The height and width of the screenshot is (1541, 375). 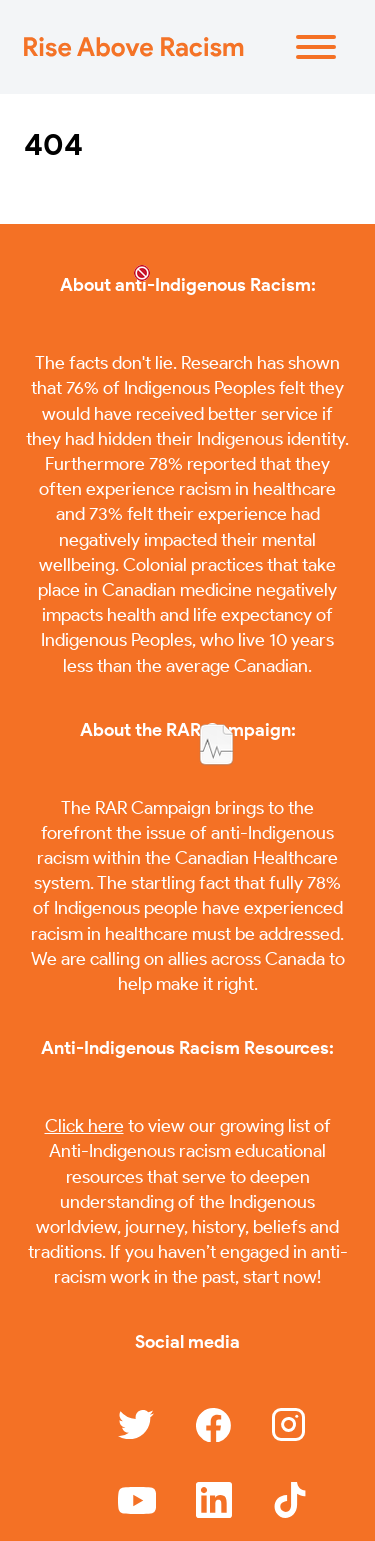 What do you see at coordinates (142, 273) in the screenshot?
I see `delete or remove selected item` at bounding box center [142, 273].